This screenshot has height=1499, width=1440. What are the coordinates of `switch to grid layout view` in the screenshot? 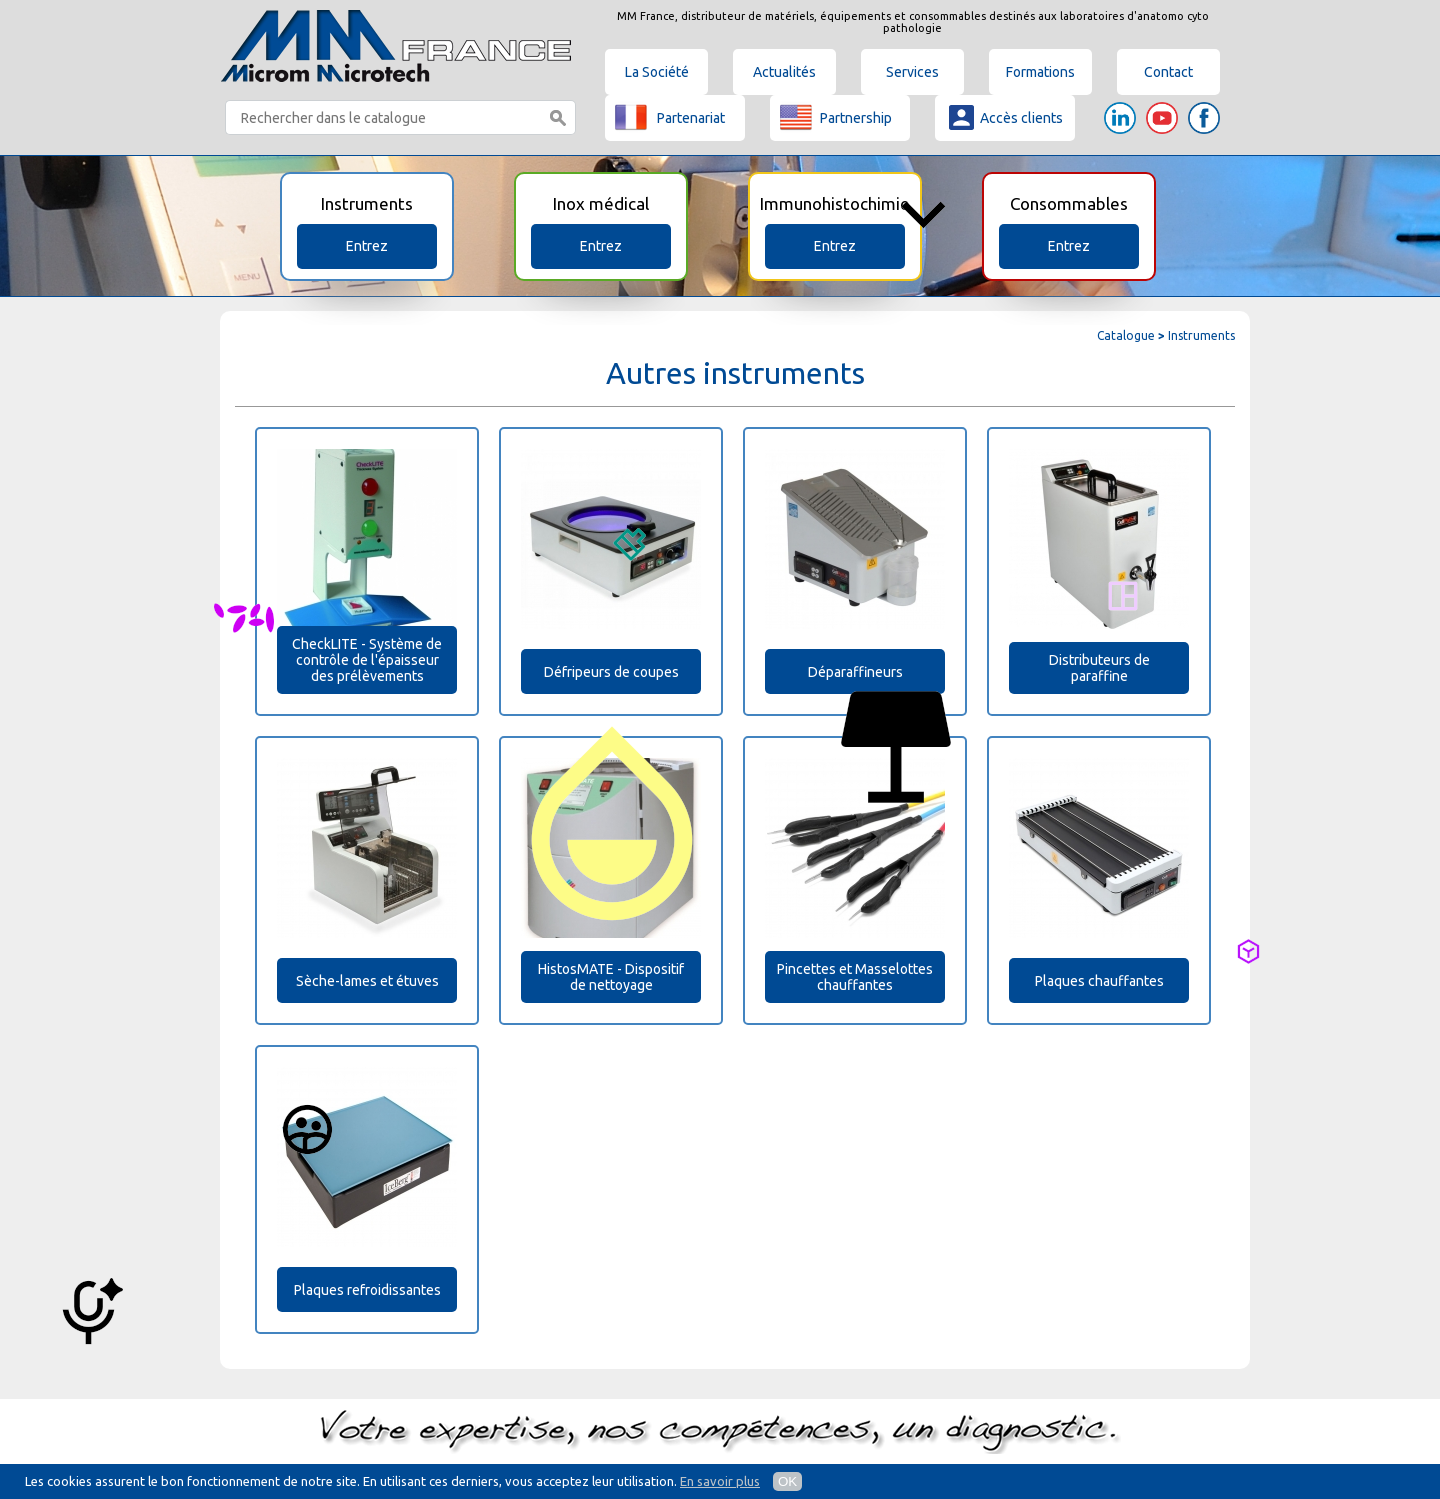 It's located at (1123, 596).